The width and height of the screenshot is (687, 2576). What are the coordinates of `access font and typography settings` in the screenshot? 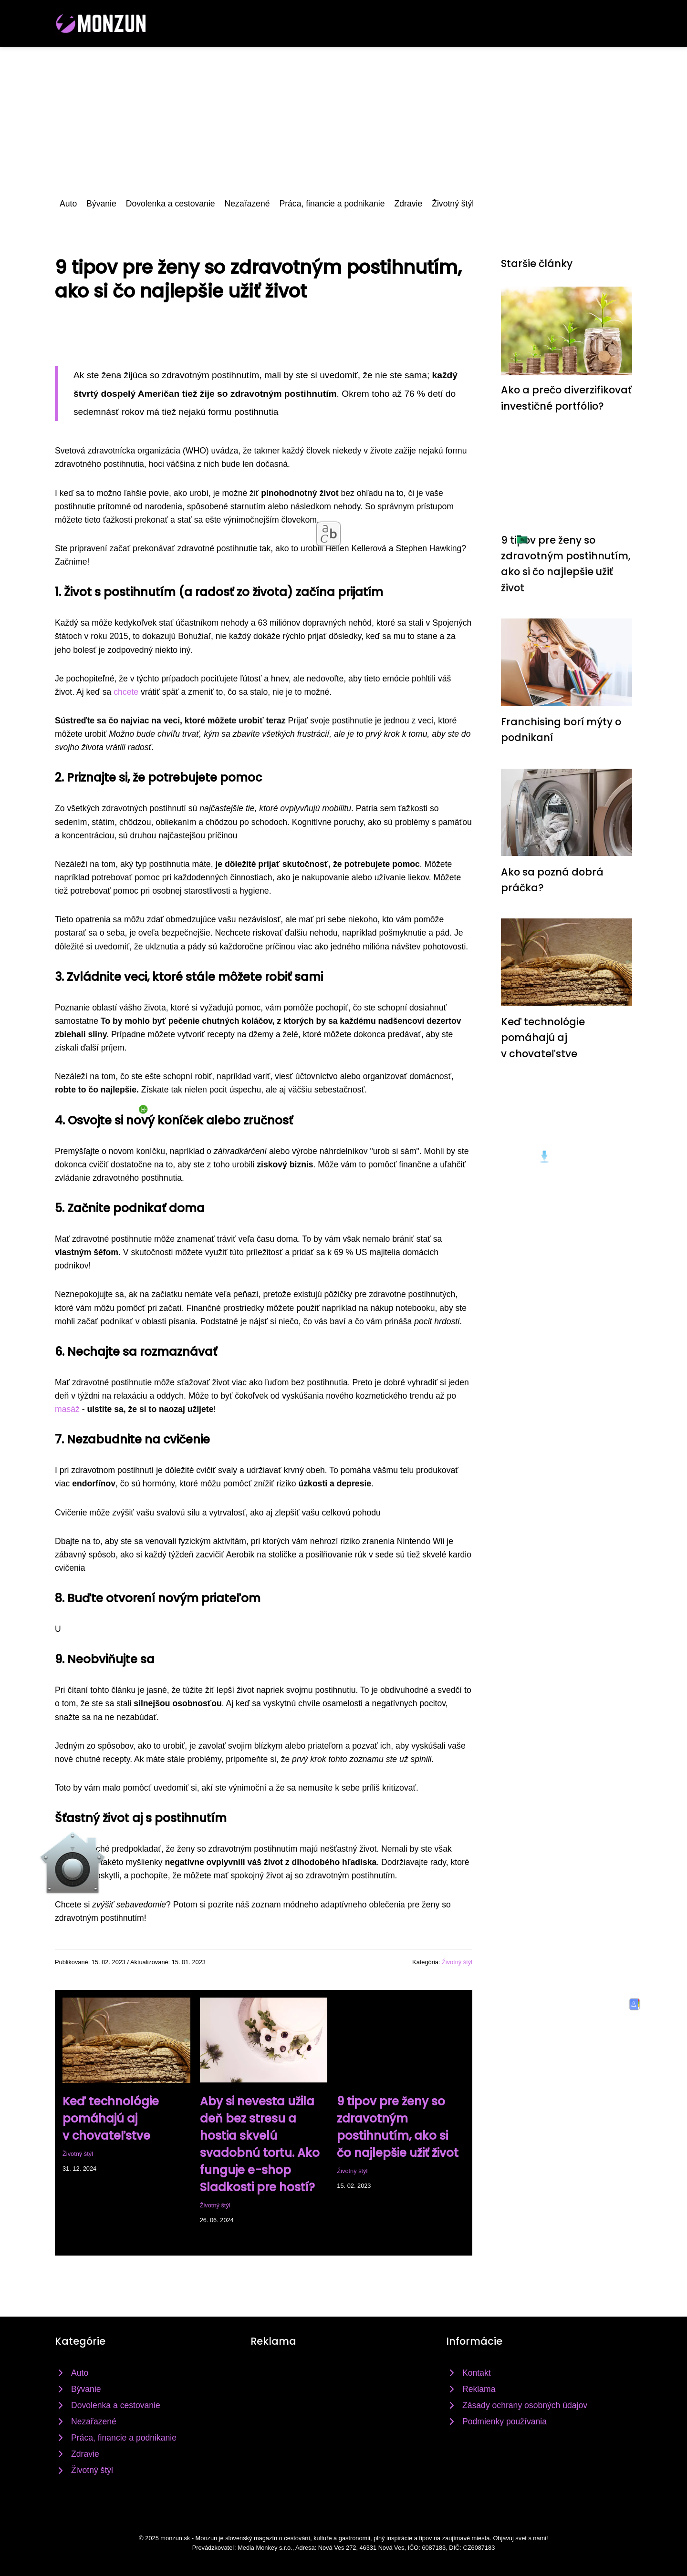 It's located at (328, 534).